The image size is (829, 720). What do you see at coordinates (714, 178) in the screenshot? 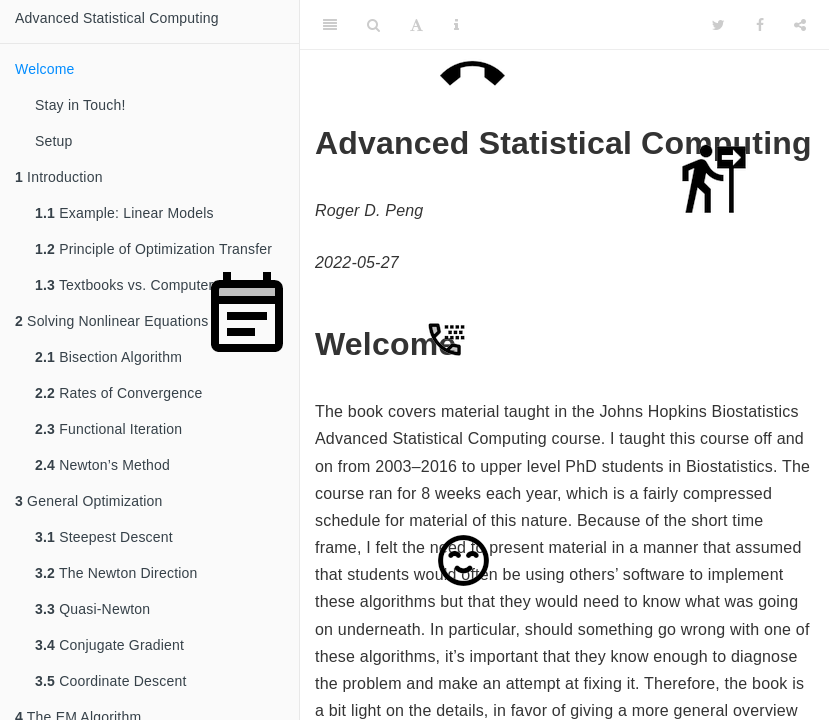
I see `follow directional signs or navigation guidance` at bounding box center [714, 178].